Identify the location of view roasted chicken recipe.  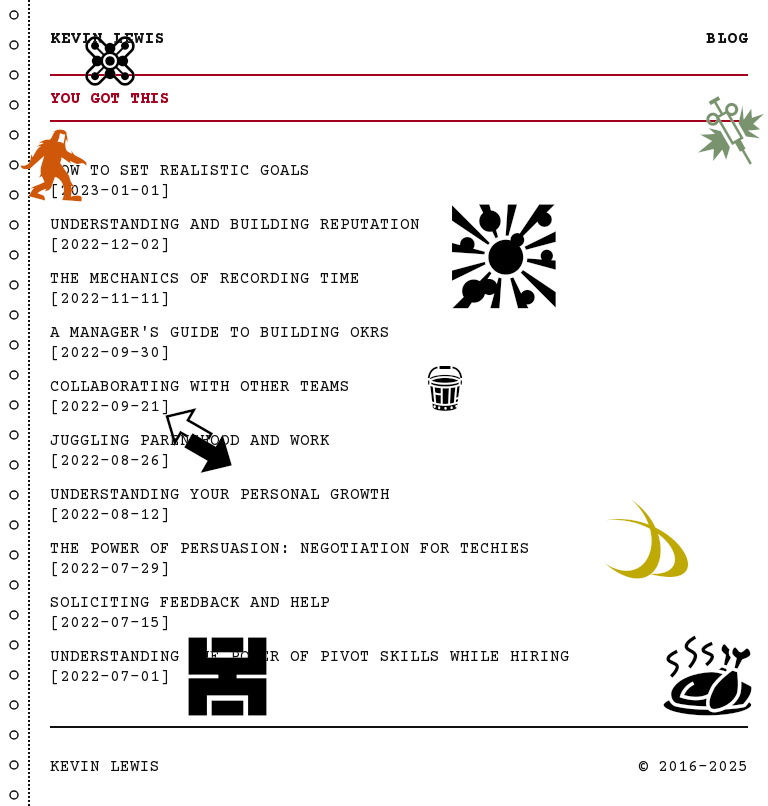
(707, 675).